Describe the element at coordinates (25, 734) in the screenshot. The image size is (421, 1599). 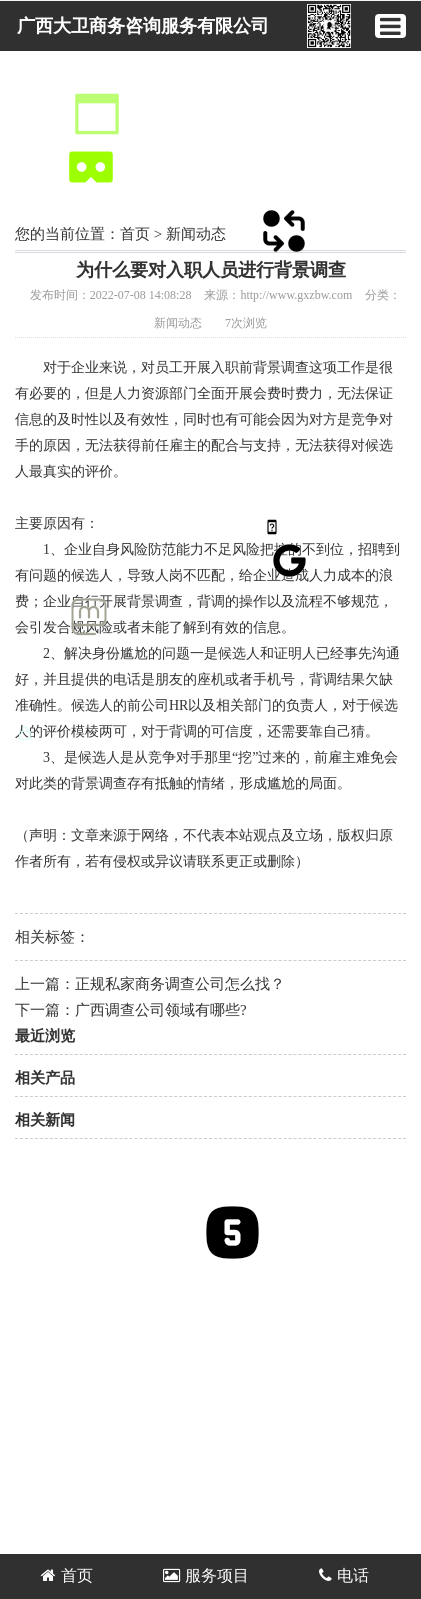
I see `lock or secure this item` at that location.